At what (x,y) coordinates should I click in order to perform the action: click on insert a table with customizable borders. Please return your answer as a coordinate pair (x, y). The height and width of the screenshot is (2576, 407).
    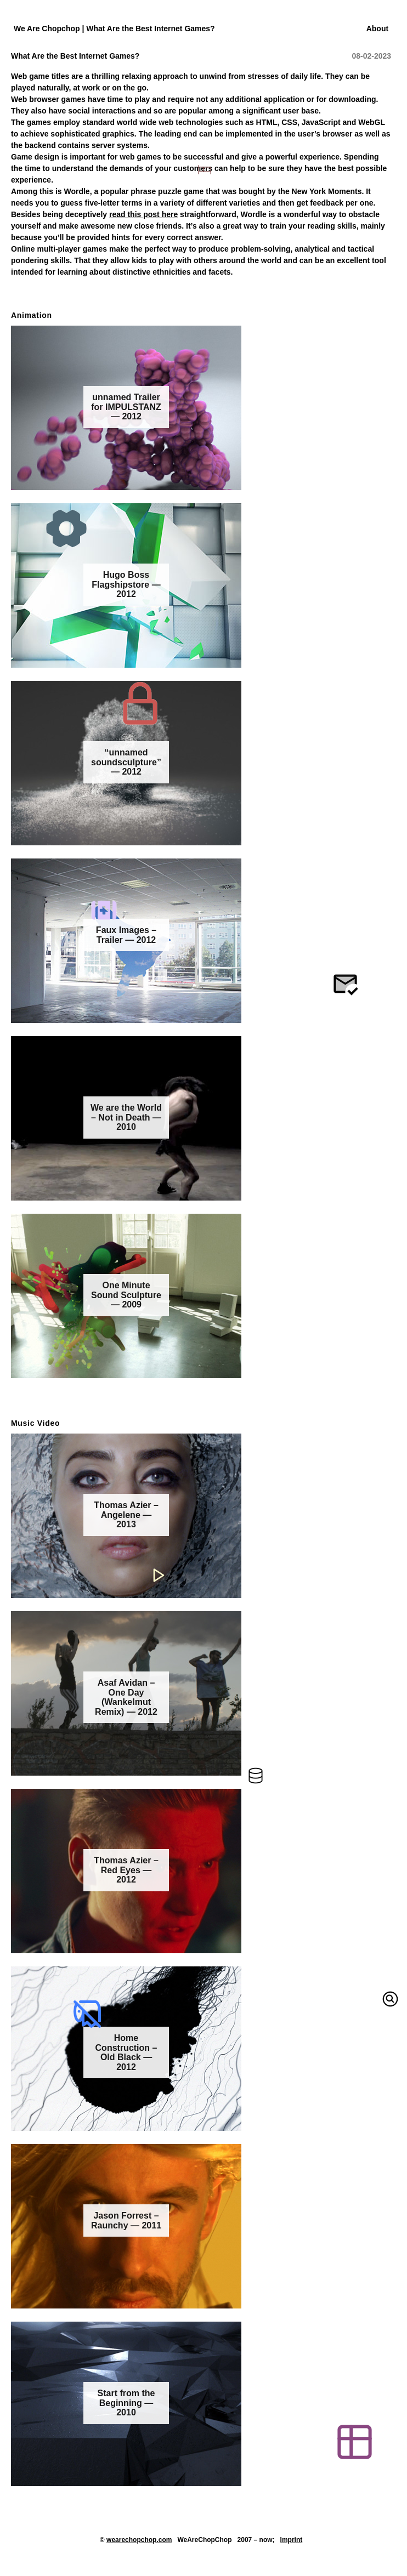
    Looking at the image, I should click on (354, 2442).